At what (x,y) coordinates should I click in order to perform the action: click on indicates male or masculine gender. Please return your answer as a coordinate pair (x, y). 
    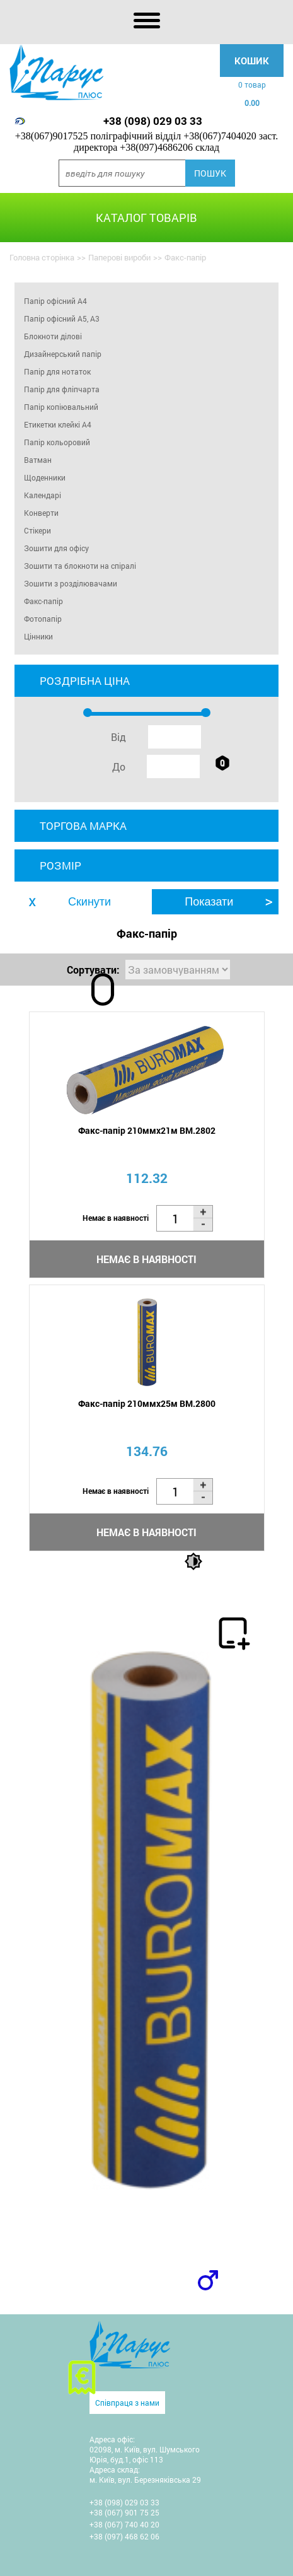
    Looking at the image, I should click on (208, 2280).